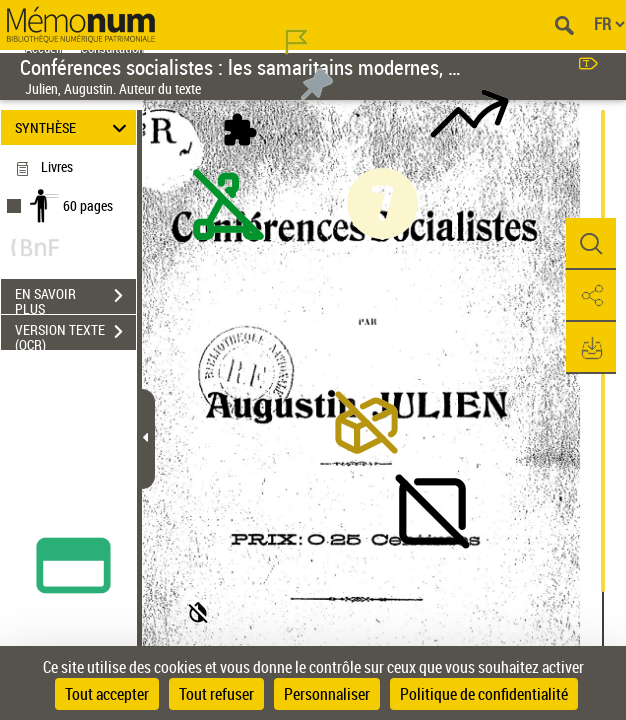 The image size is (626, 720). I want to click on disable or hide a square element, so click(432, 511).